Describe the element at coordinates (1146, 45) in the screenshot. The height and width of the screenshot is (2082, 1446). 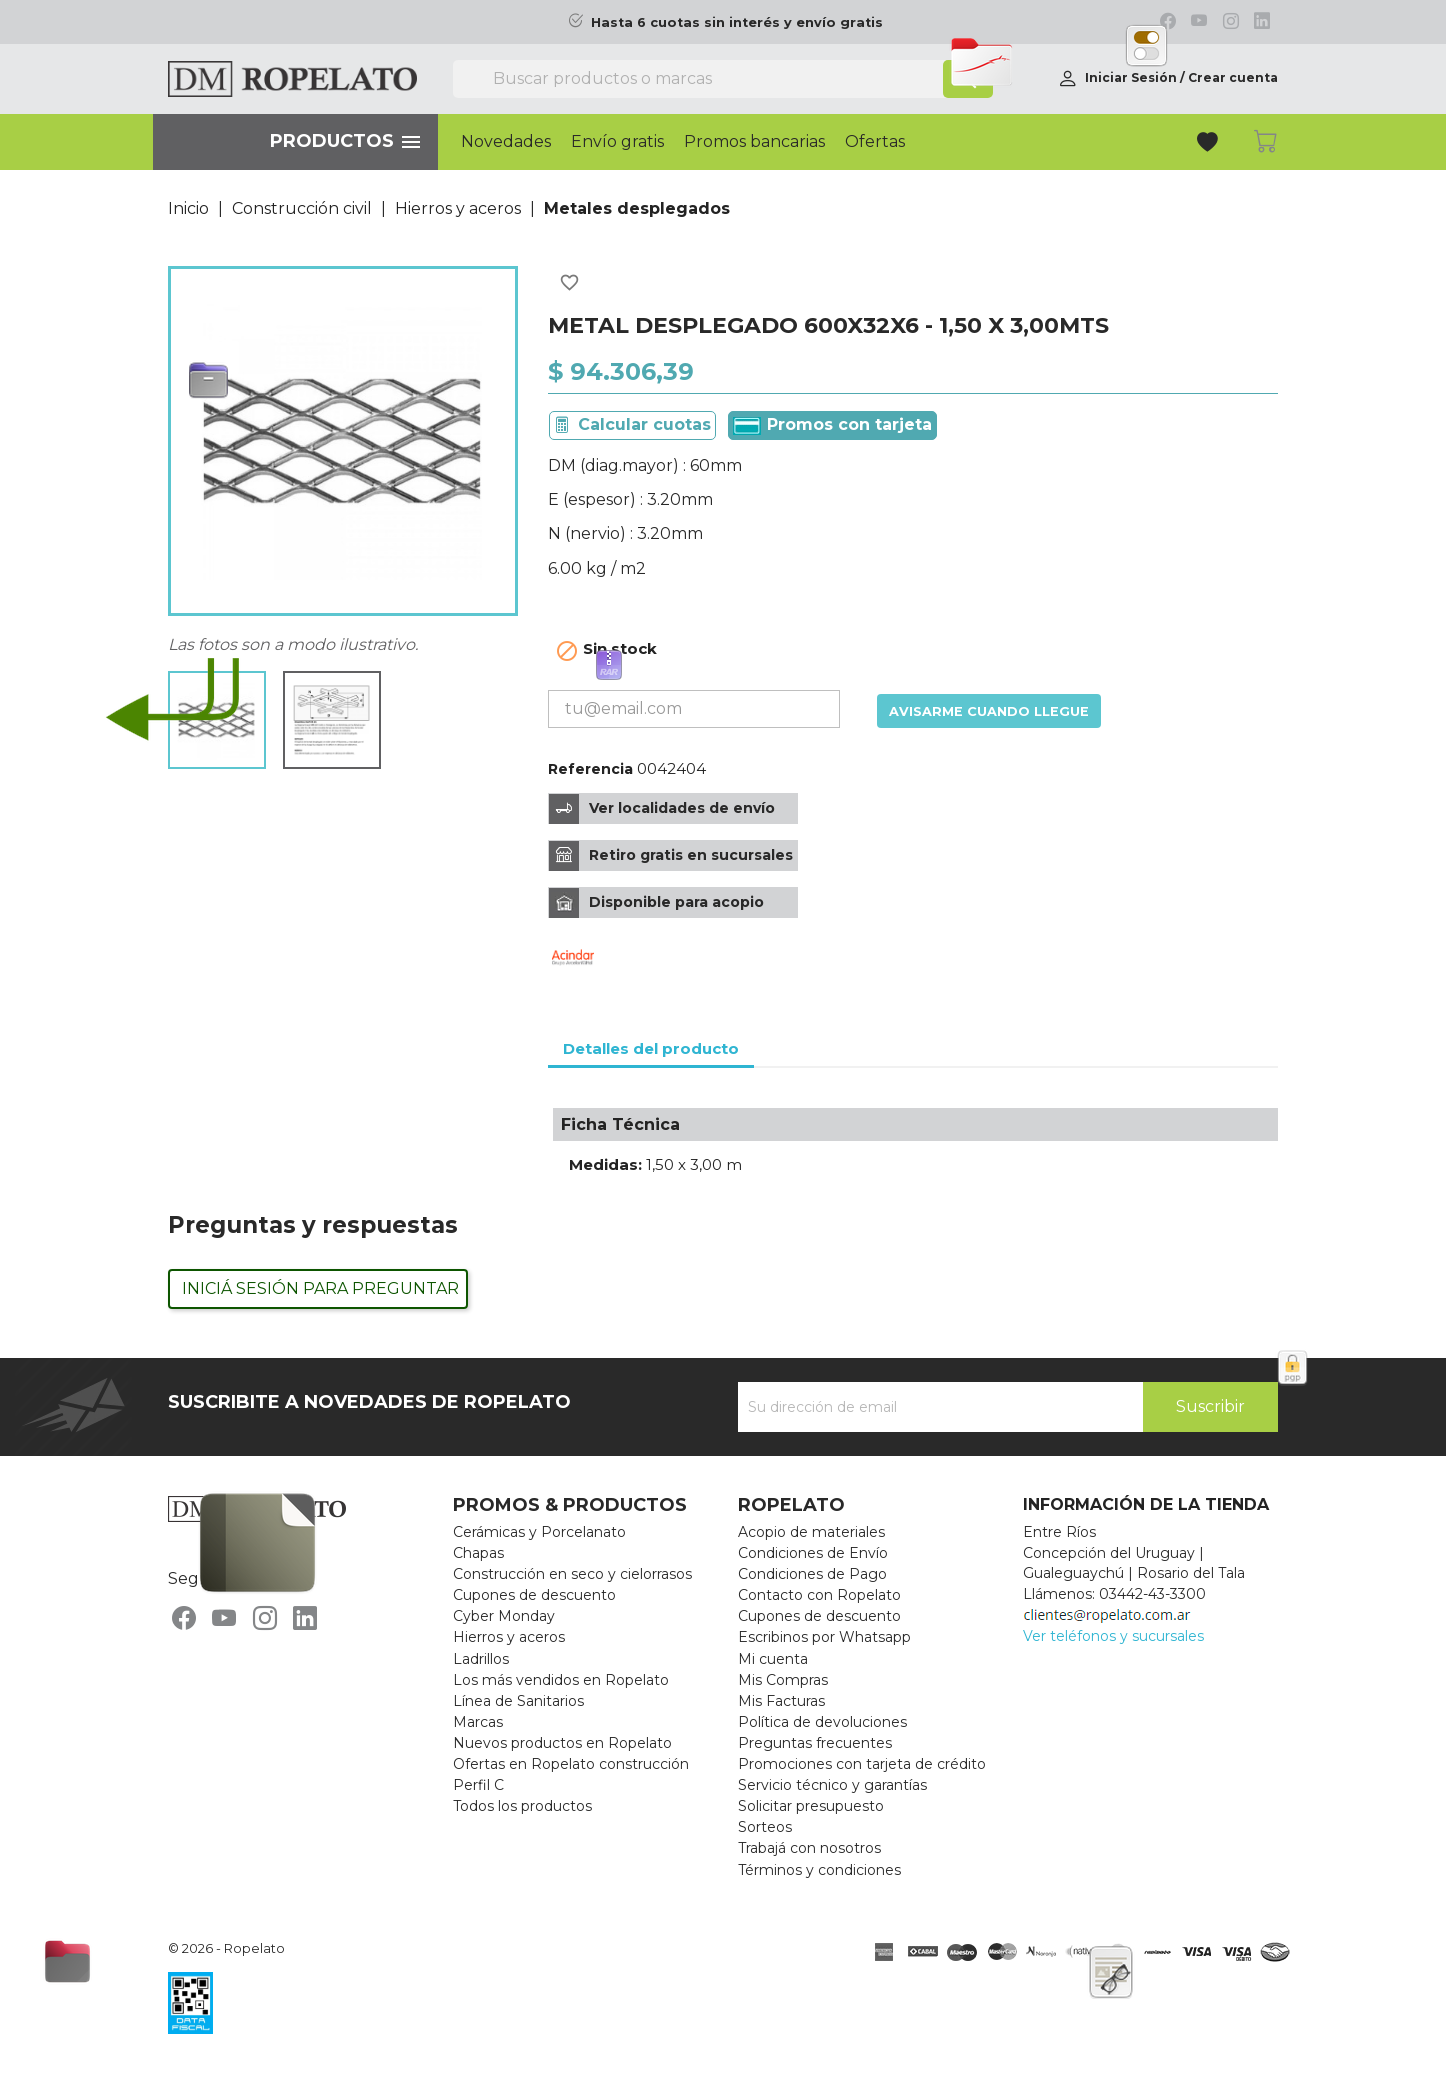
I see `open desktop preferences or settings` at that location.